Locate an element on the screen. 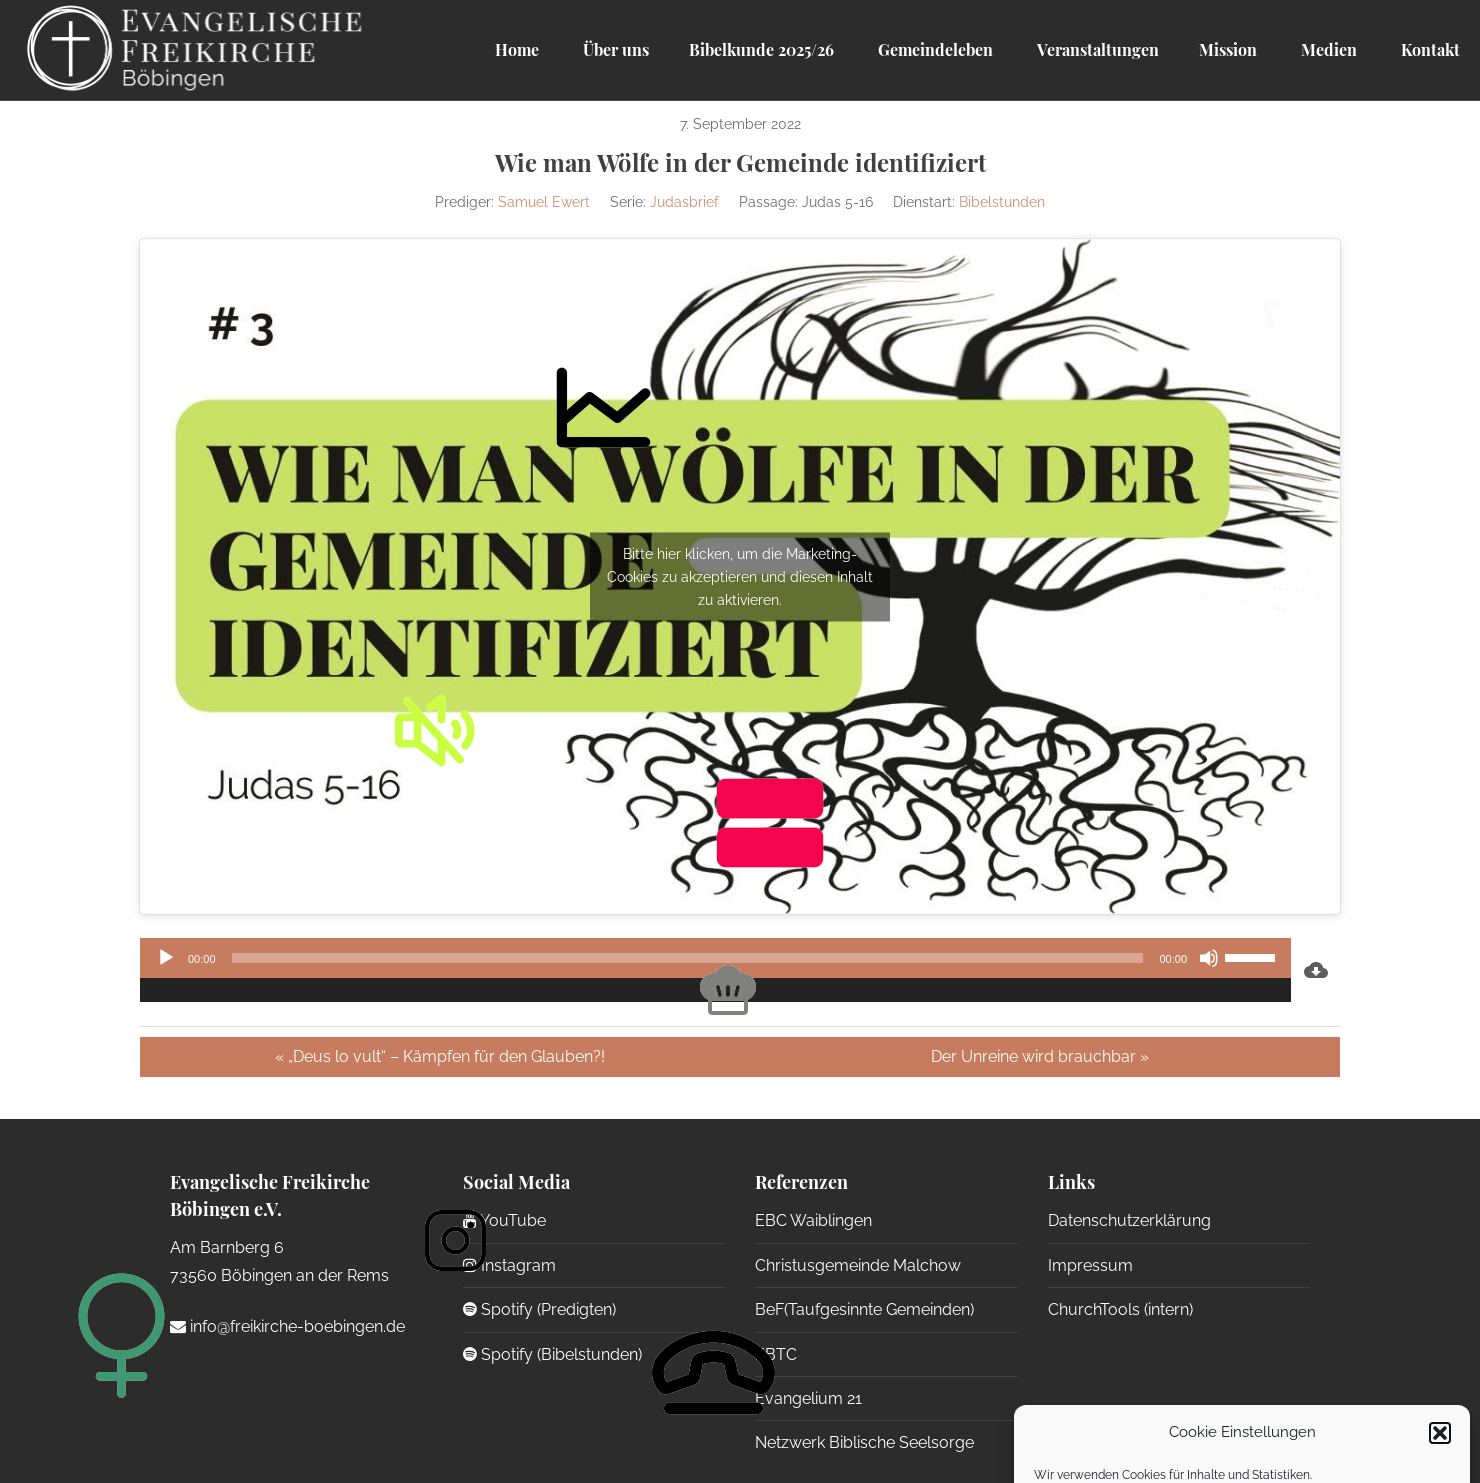 Image resolution: width=1480 pixels, height=1483 pixels. mute audio or sound is located at coordinates (433, 730).